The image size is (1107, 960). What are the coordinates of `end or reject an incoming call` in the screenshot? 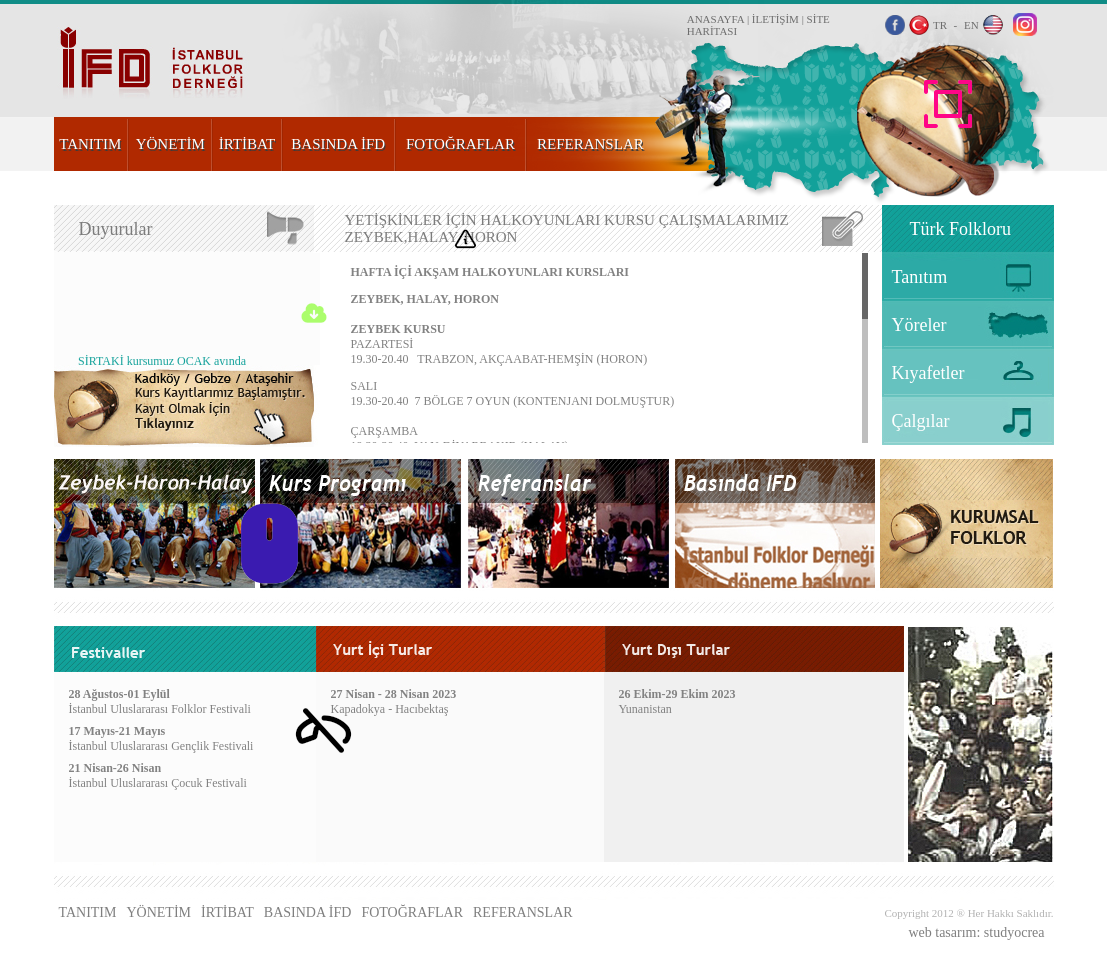 It's located at (323, 730).